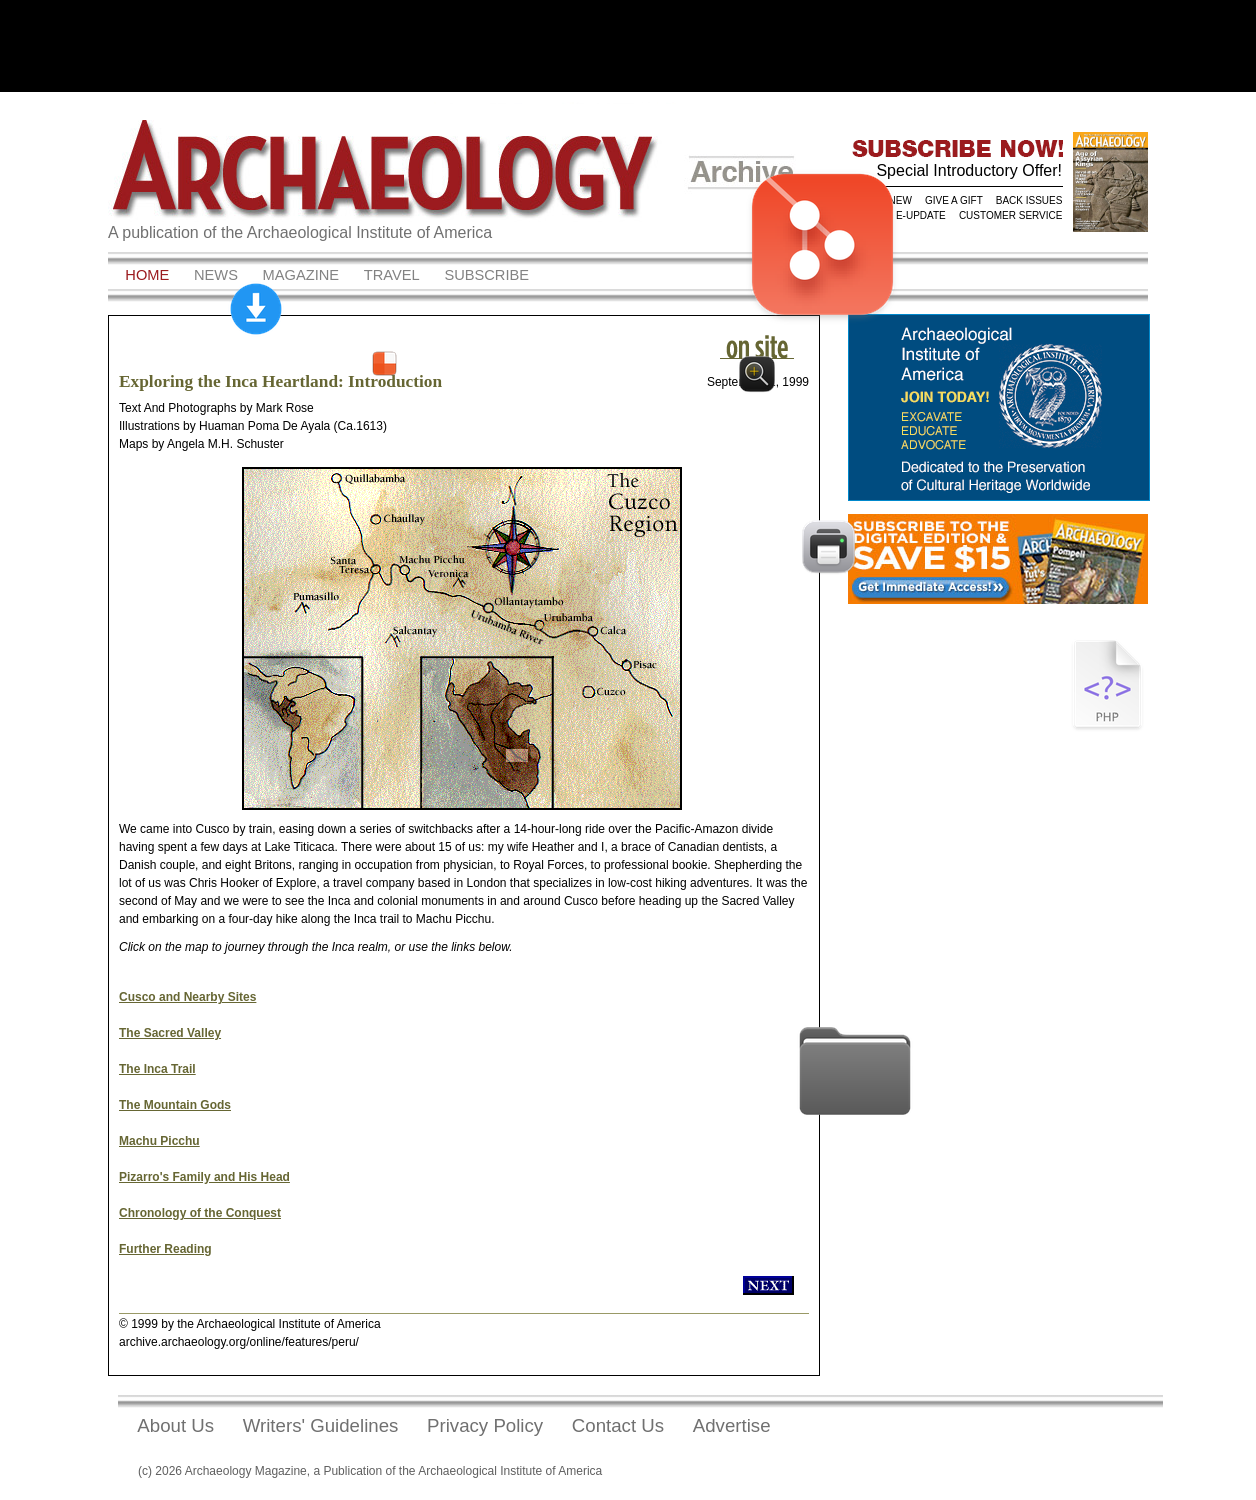  Describe the element at coordinates (256, 309) in the screenshot. I see `indicates a downloaded or downloading file` at that location.